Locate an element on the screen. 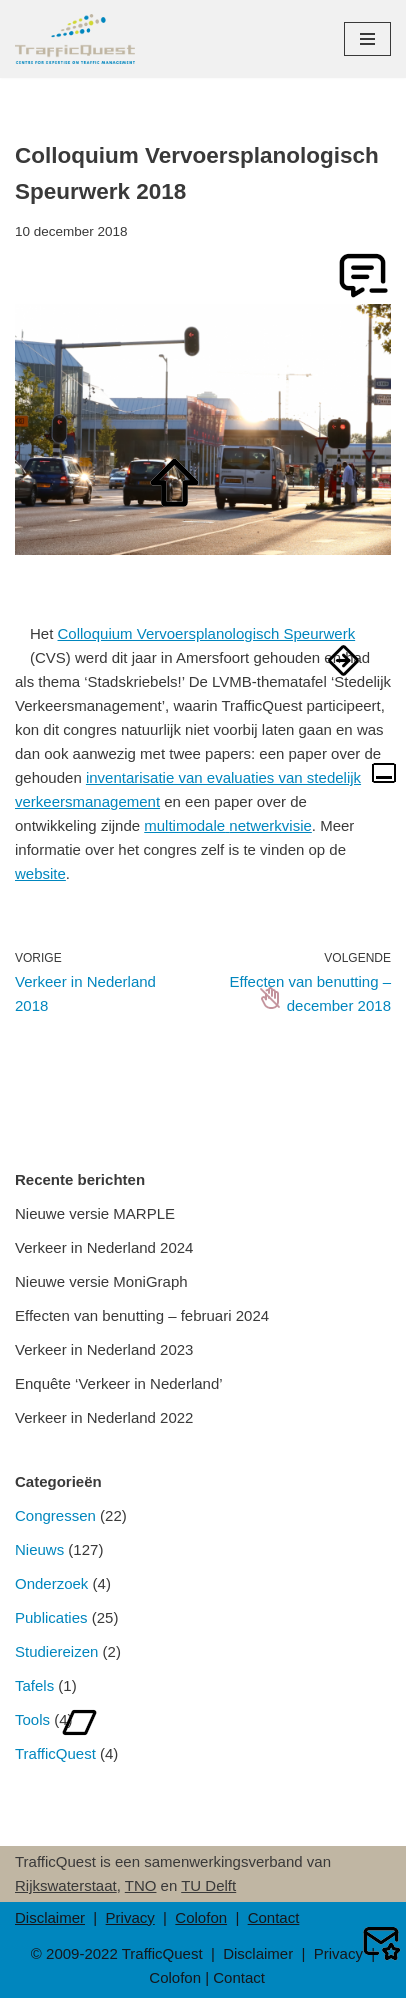 This screenshot has height=1998, width=406. remove a message from the conversation is located at coordinates (362, 274).